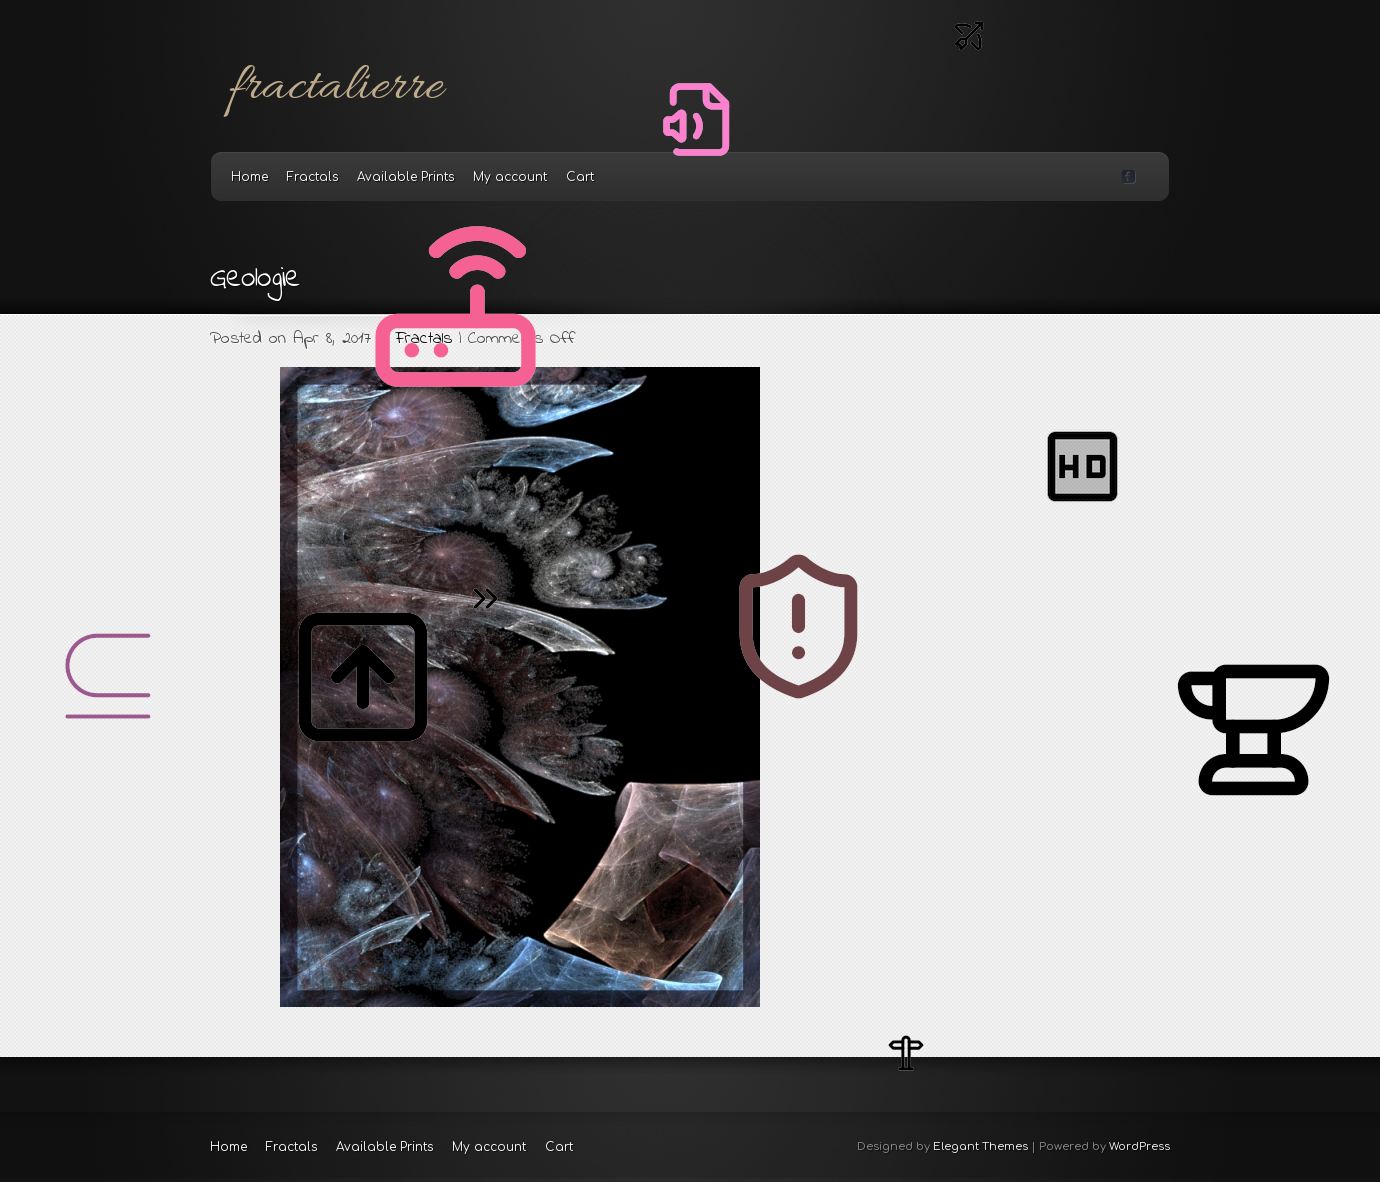 The width and height of the screenshot is (1380, 1182). What do you see at coordinates (969, 36) in the screenshot?
I see `archery or hunting game mode` at bounding box center [969, 36].